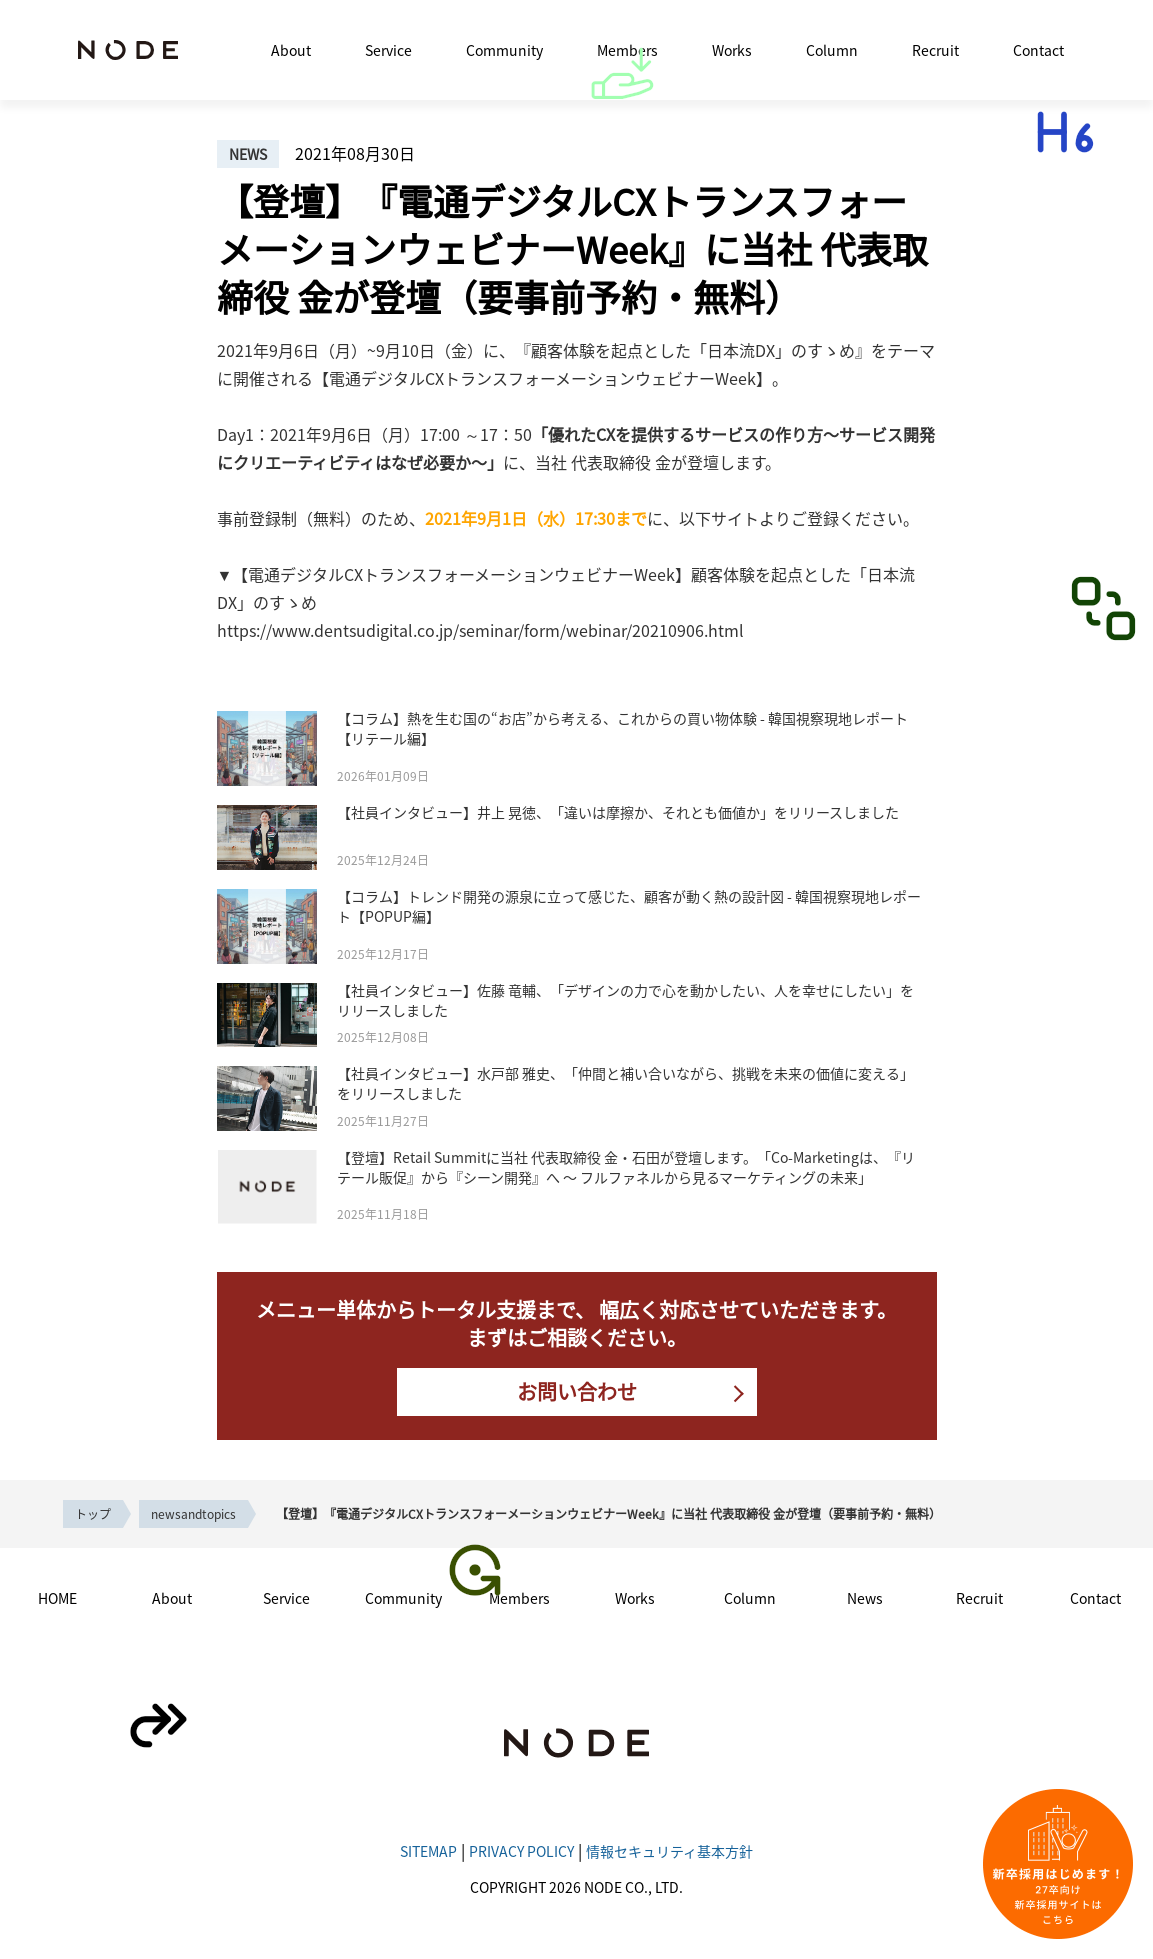 The image size is (1153, 1959). What do you see at coordinates (1064, 132) in the screenshot?
I see `format text as heading level 6` at bounding box center [1064, 132].